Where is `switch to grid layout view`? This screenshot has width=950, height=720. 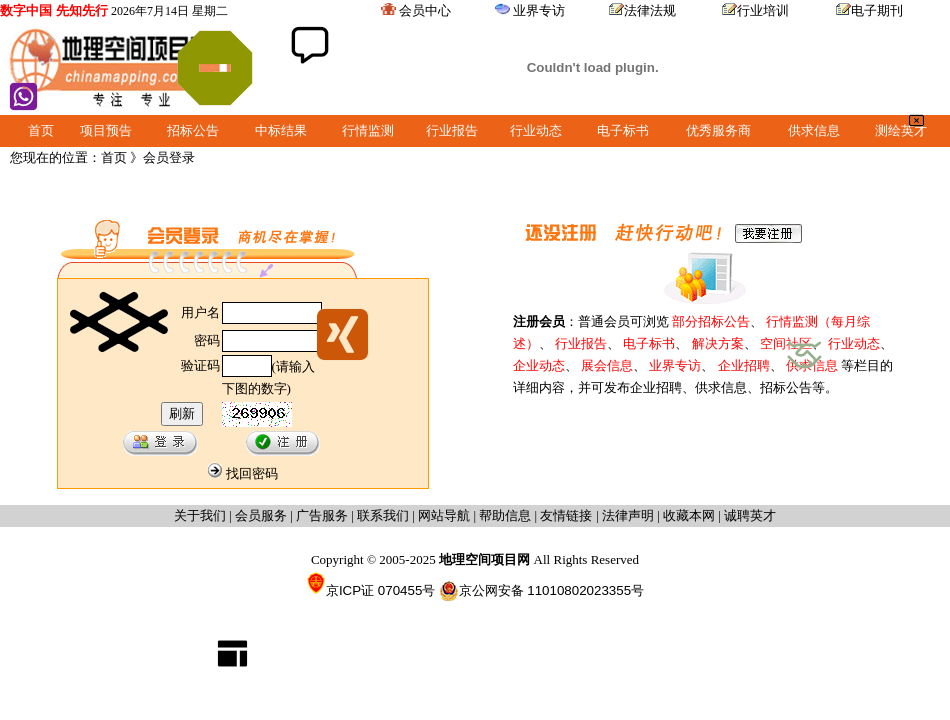 switch to grid layout view is located at coordinates (232, 653).